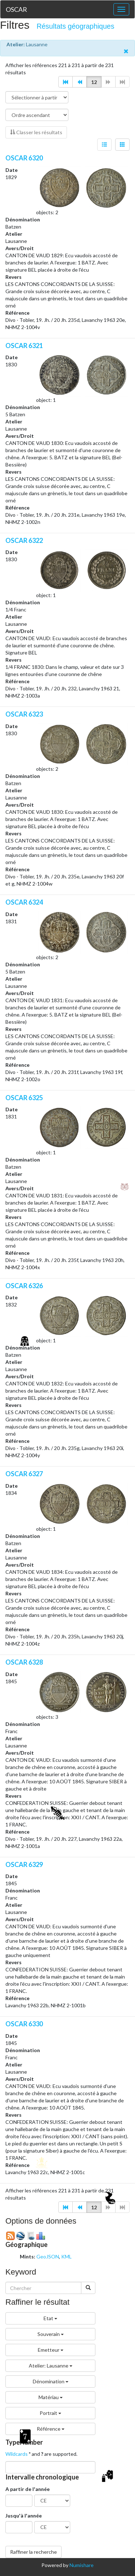 This screenshot has width=135, height=2576. Describe the element at coordinates (125, 1187) in the screenshot. I see `select tiger character or avatar` at that location.